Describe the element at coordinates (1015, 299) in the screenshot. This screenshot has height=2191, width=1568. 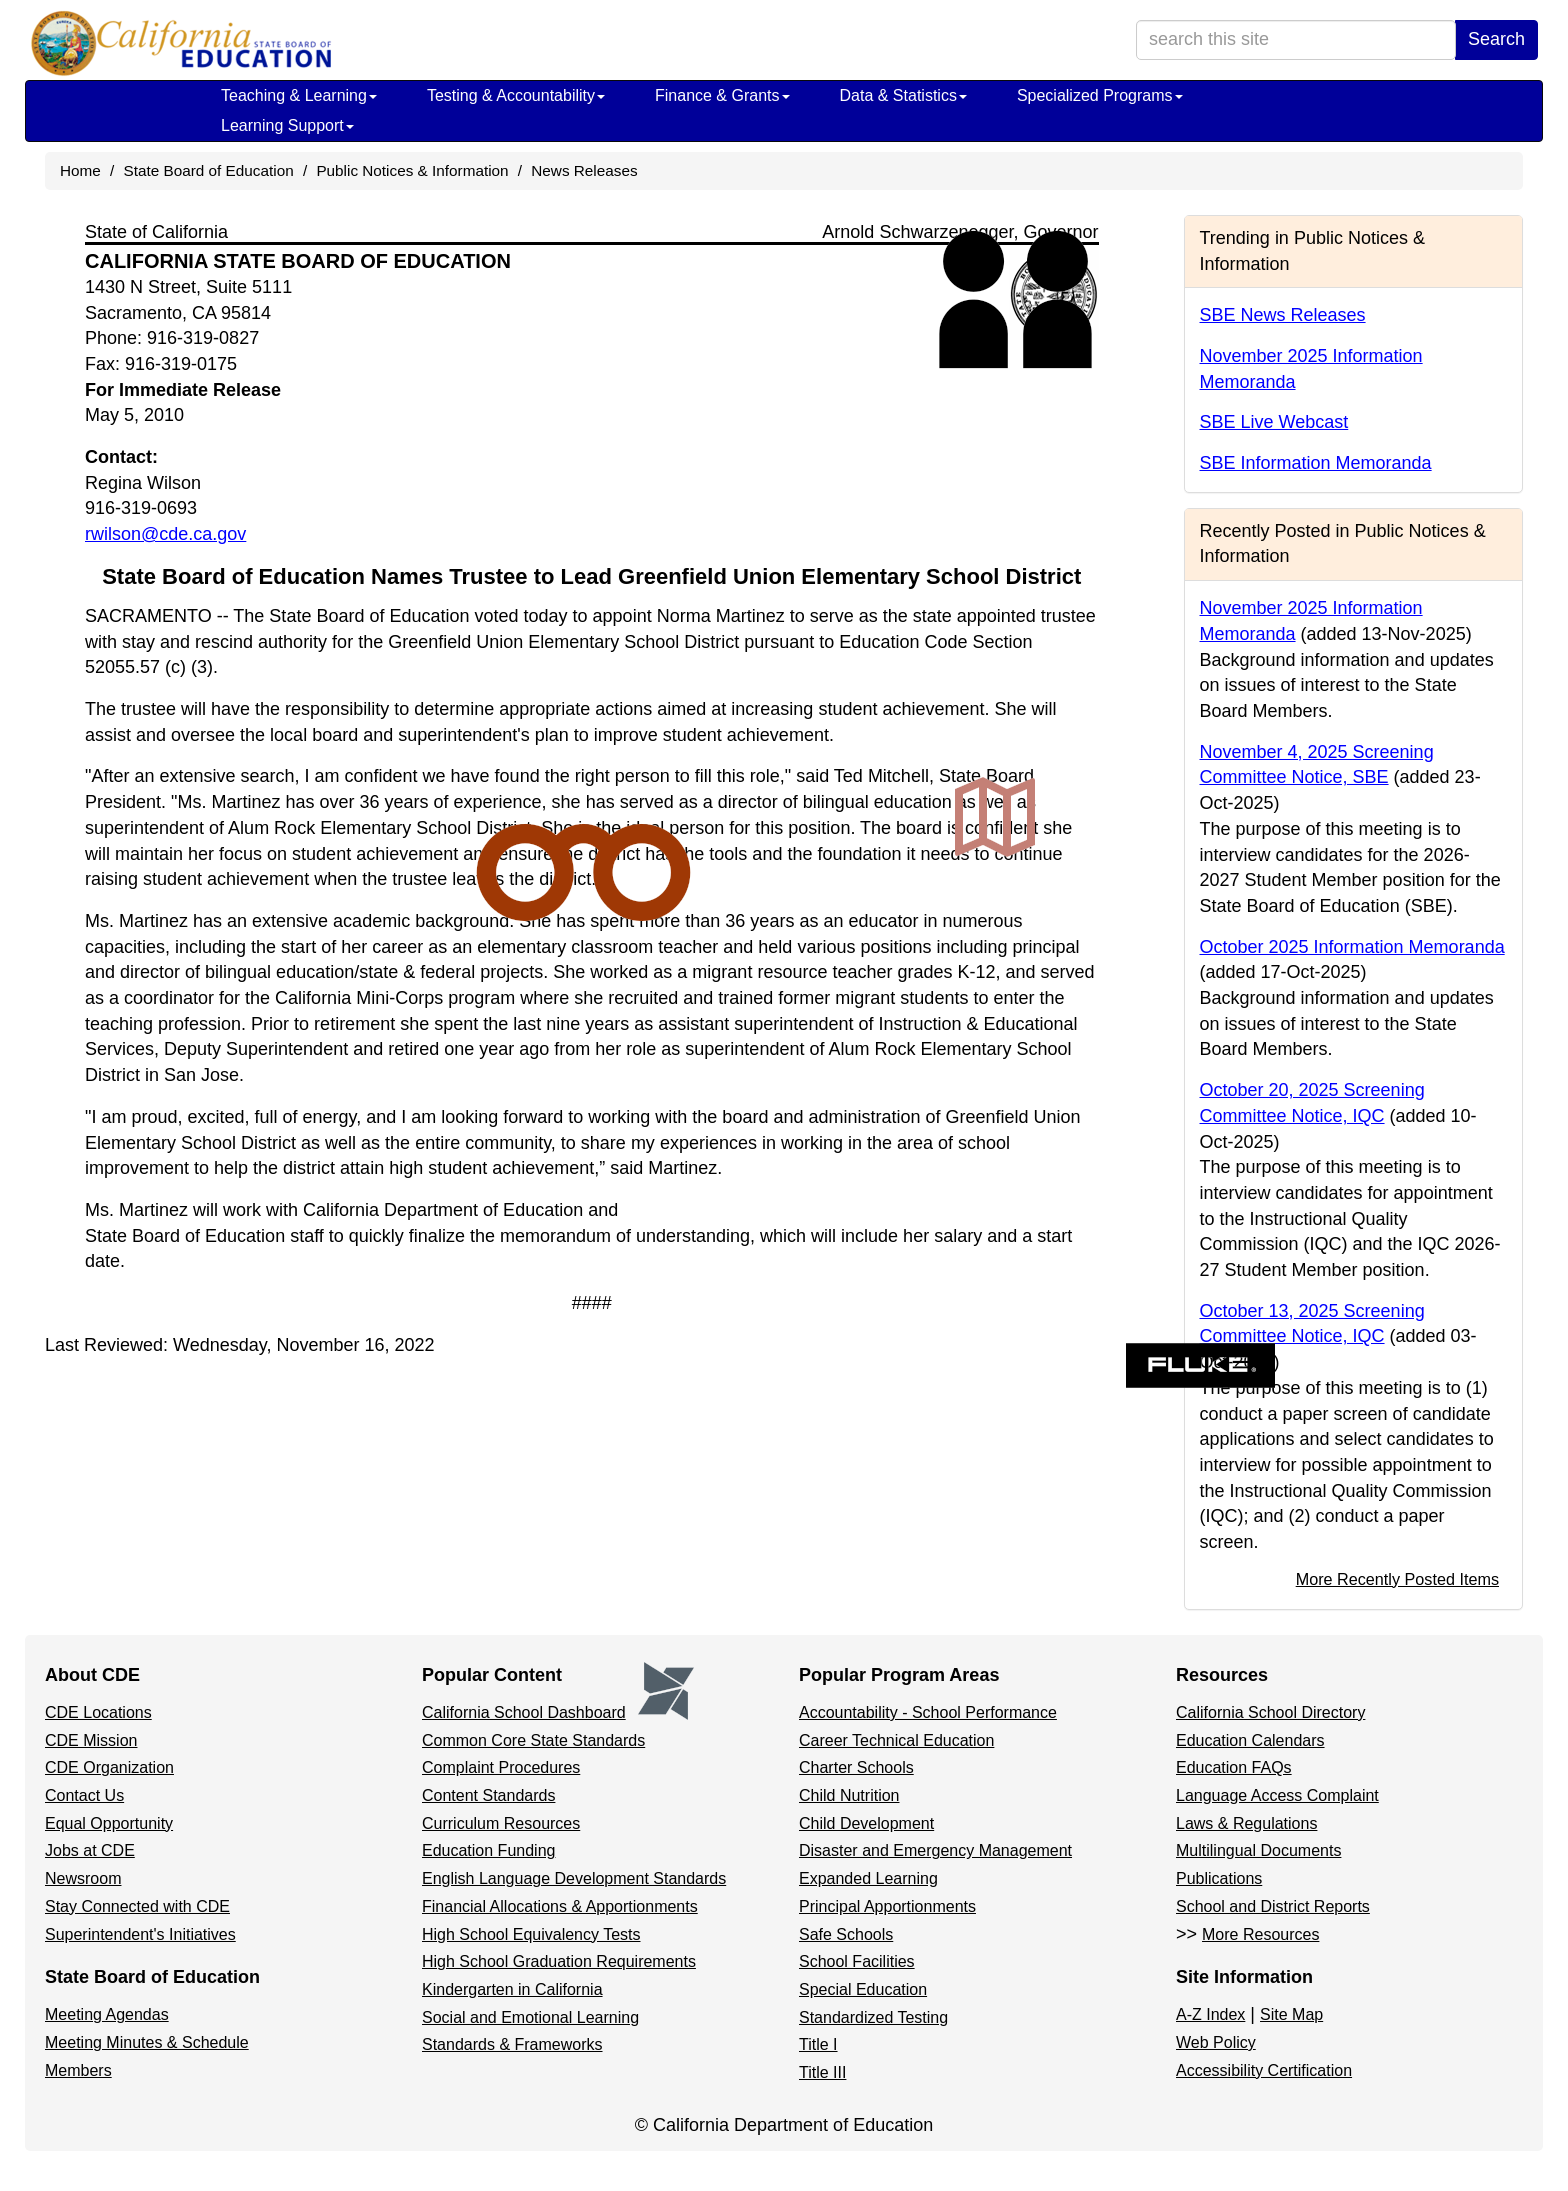
I see `view group members` at that location.